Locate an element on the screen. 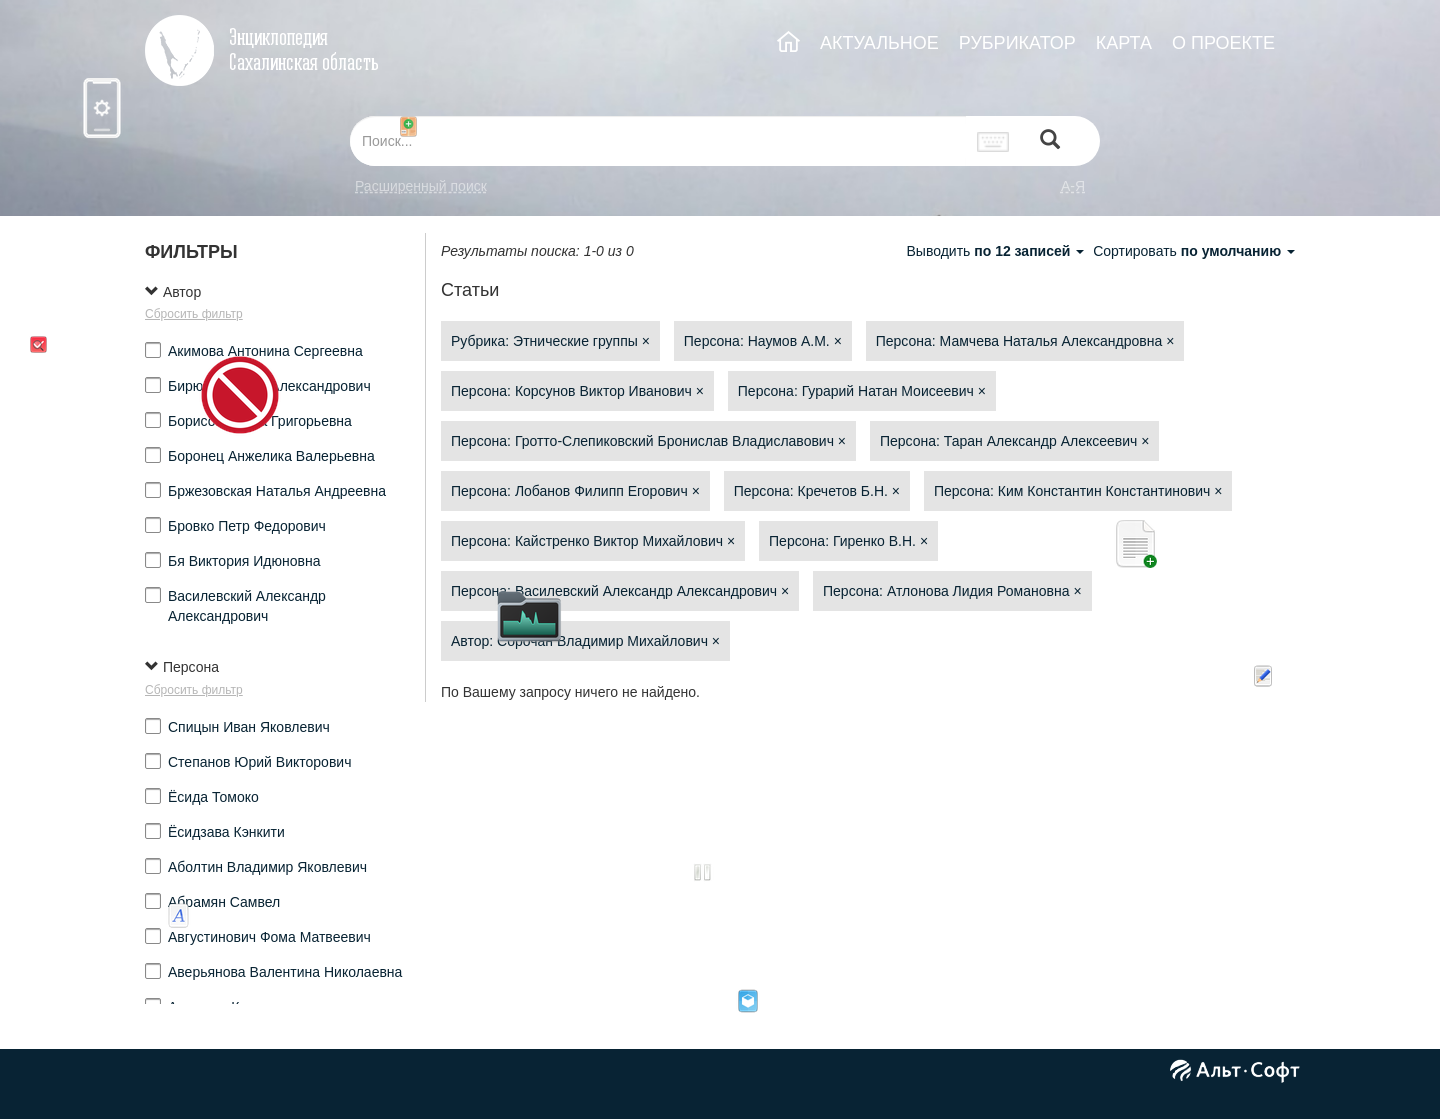 The width and height of the screenshot is (1440, 1119). open system monitoring files is located at coordinates (529, 618).